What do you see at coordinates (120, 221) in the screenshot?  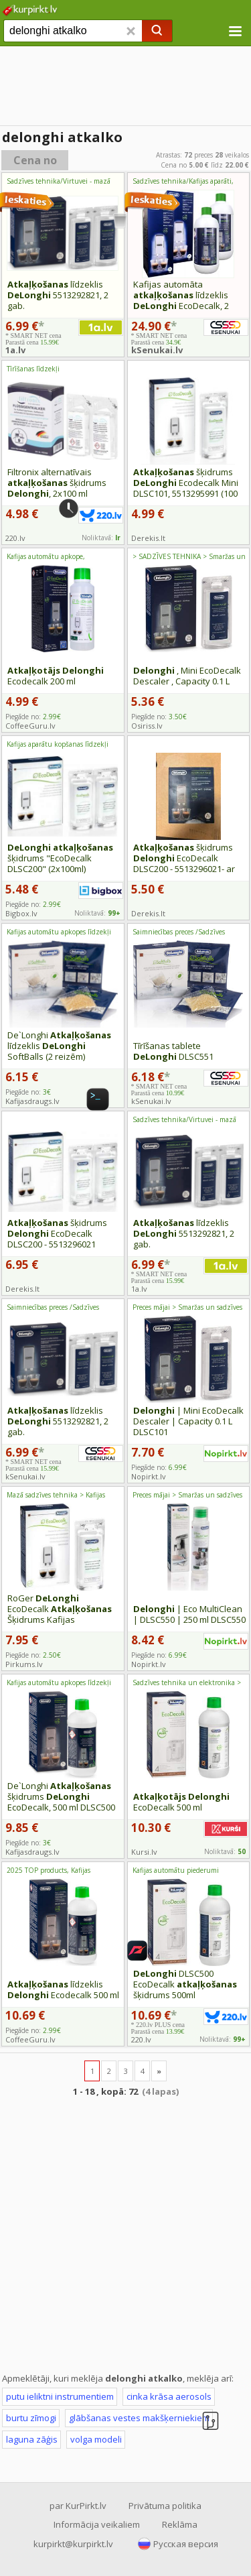 I see `empty trash bin ready to receive deleted files` at bounding box center [120, 221].